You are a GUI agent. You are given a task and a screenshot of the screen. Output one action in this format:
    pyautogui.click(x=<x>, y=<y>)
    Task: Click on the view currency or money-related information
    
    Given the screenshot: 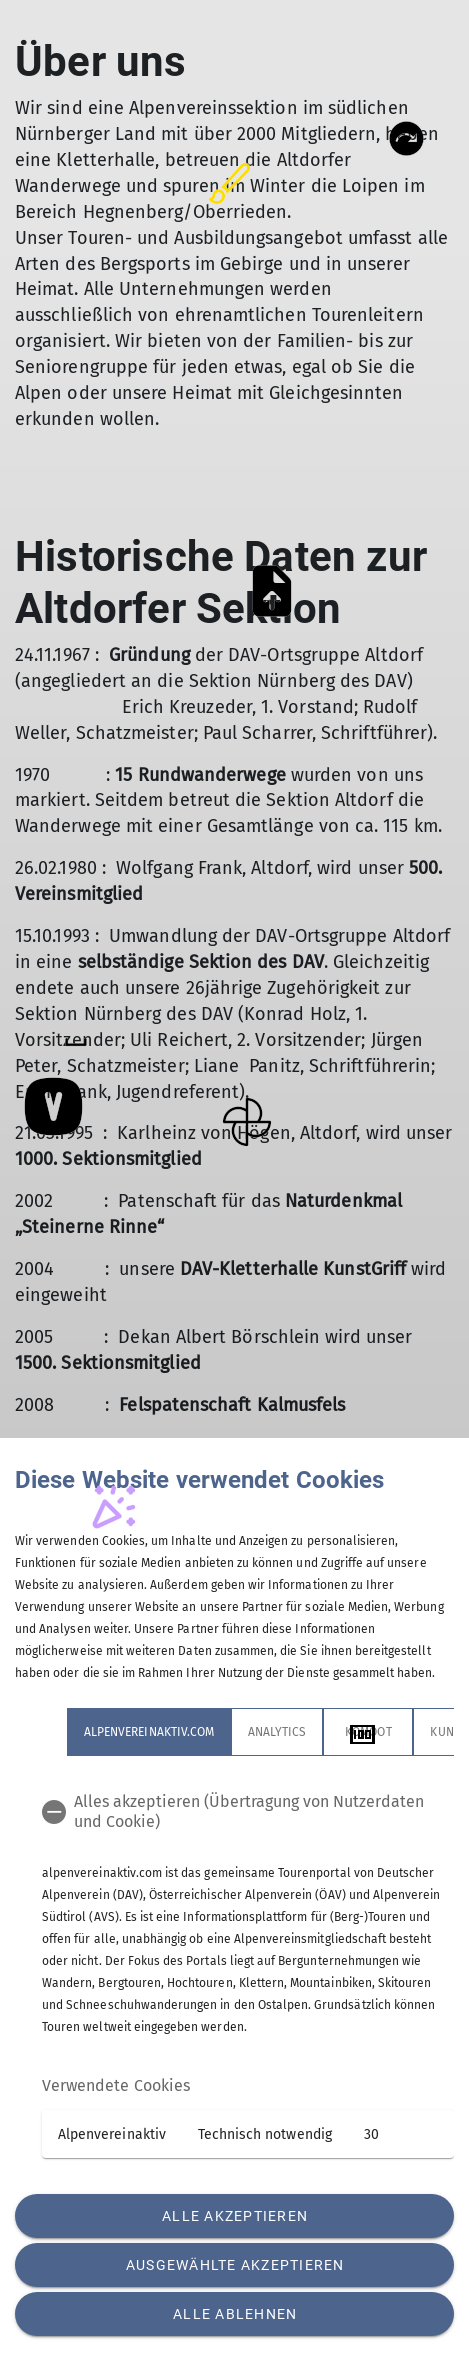 What is the action you would take?
    pyautogui.click(x=362, y=1734)
    